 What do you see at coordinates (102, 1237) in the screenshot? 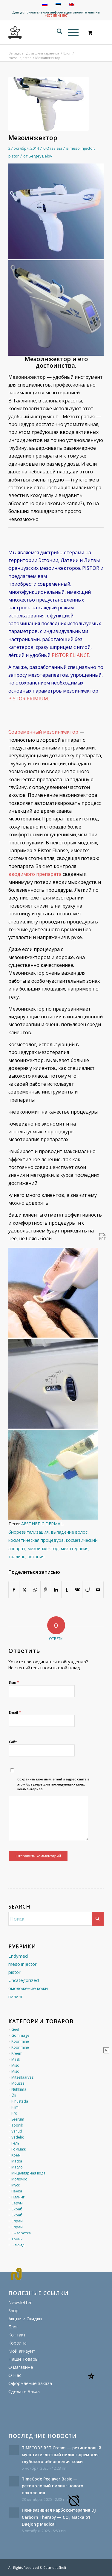
I see `open a PowerPoint presentation file` at bounding box center [102, 1237].